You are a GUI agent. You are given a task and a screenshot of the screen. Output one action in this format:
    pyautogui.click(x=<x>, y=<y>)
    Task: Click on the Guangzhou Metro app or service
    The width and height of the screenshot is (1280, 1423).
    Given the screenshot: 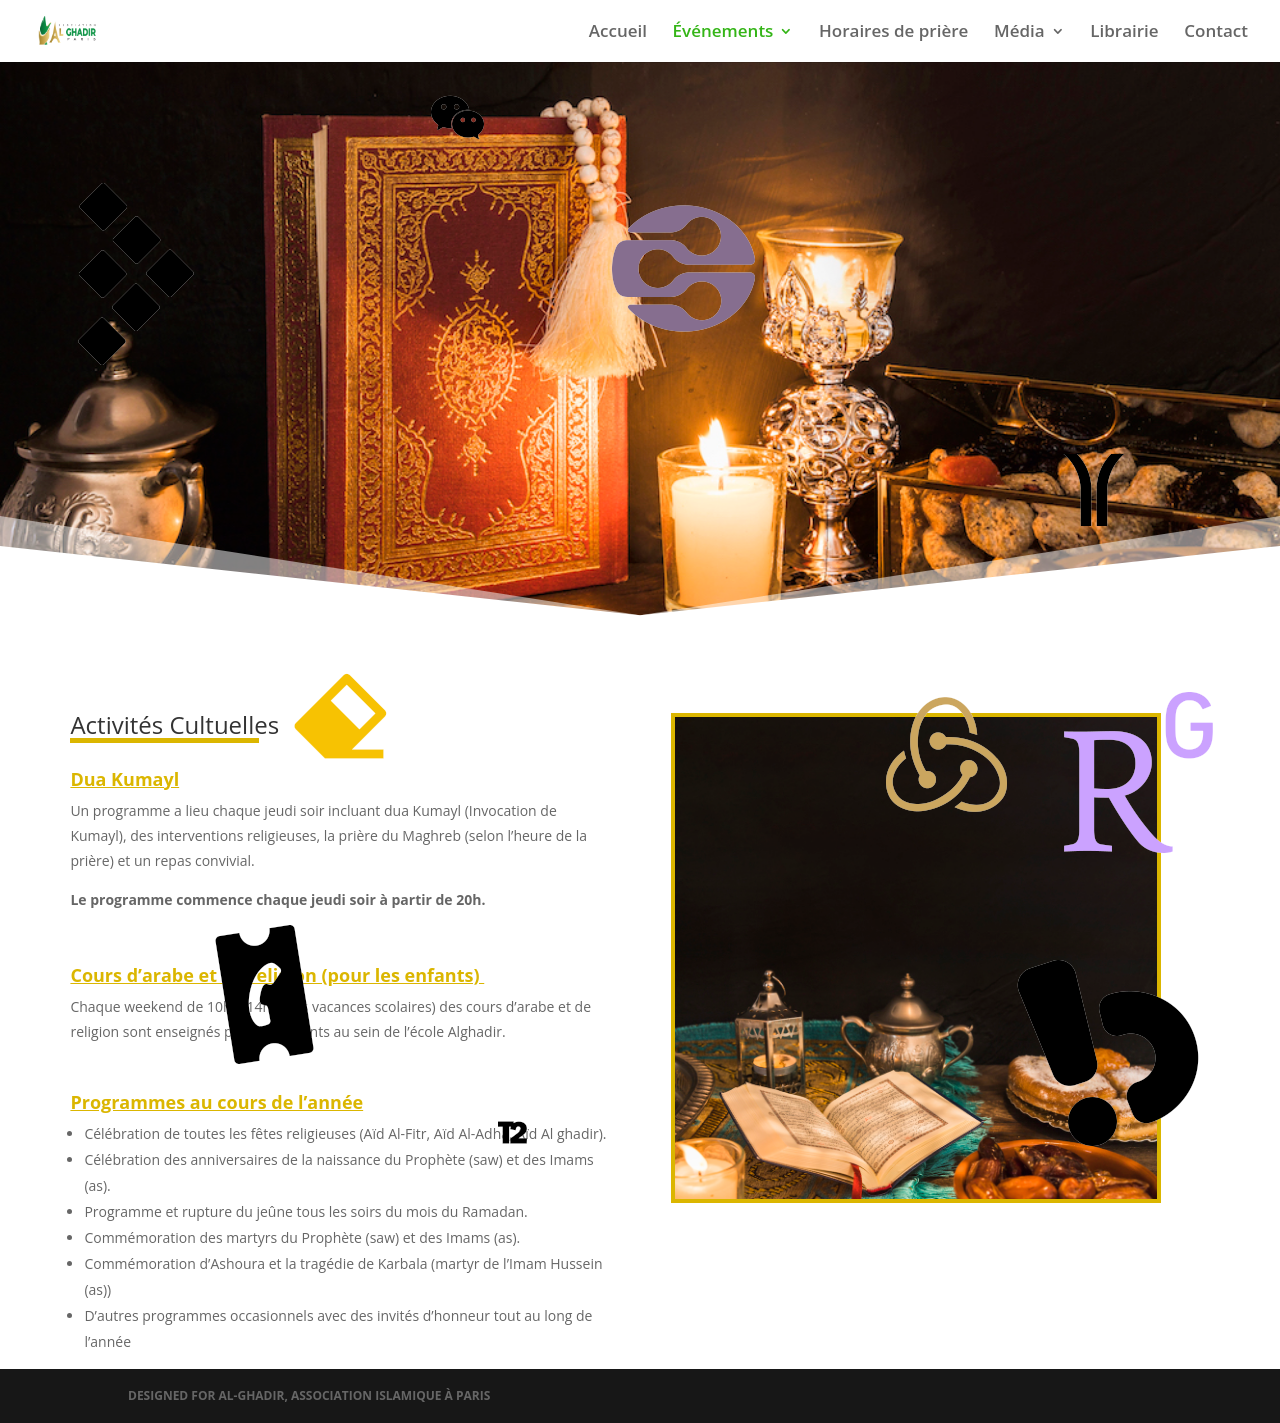 What is the action you would take?
    pyautogui.click(x=1094, y=490)
    